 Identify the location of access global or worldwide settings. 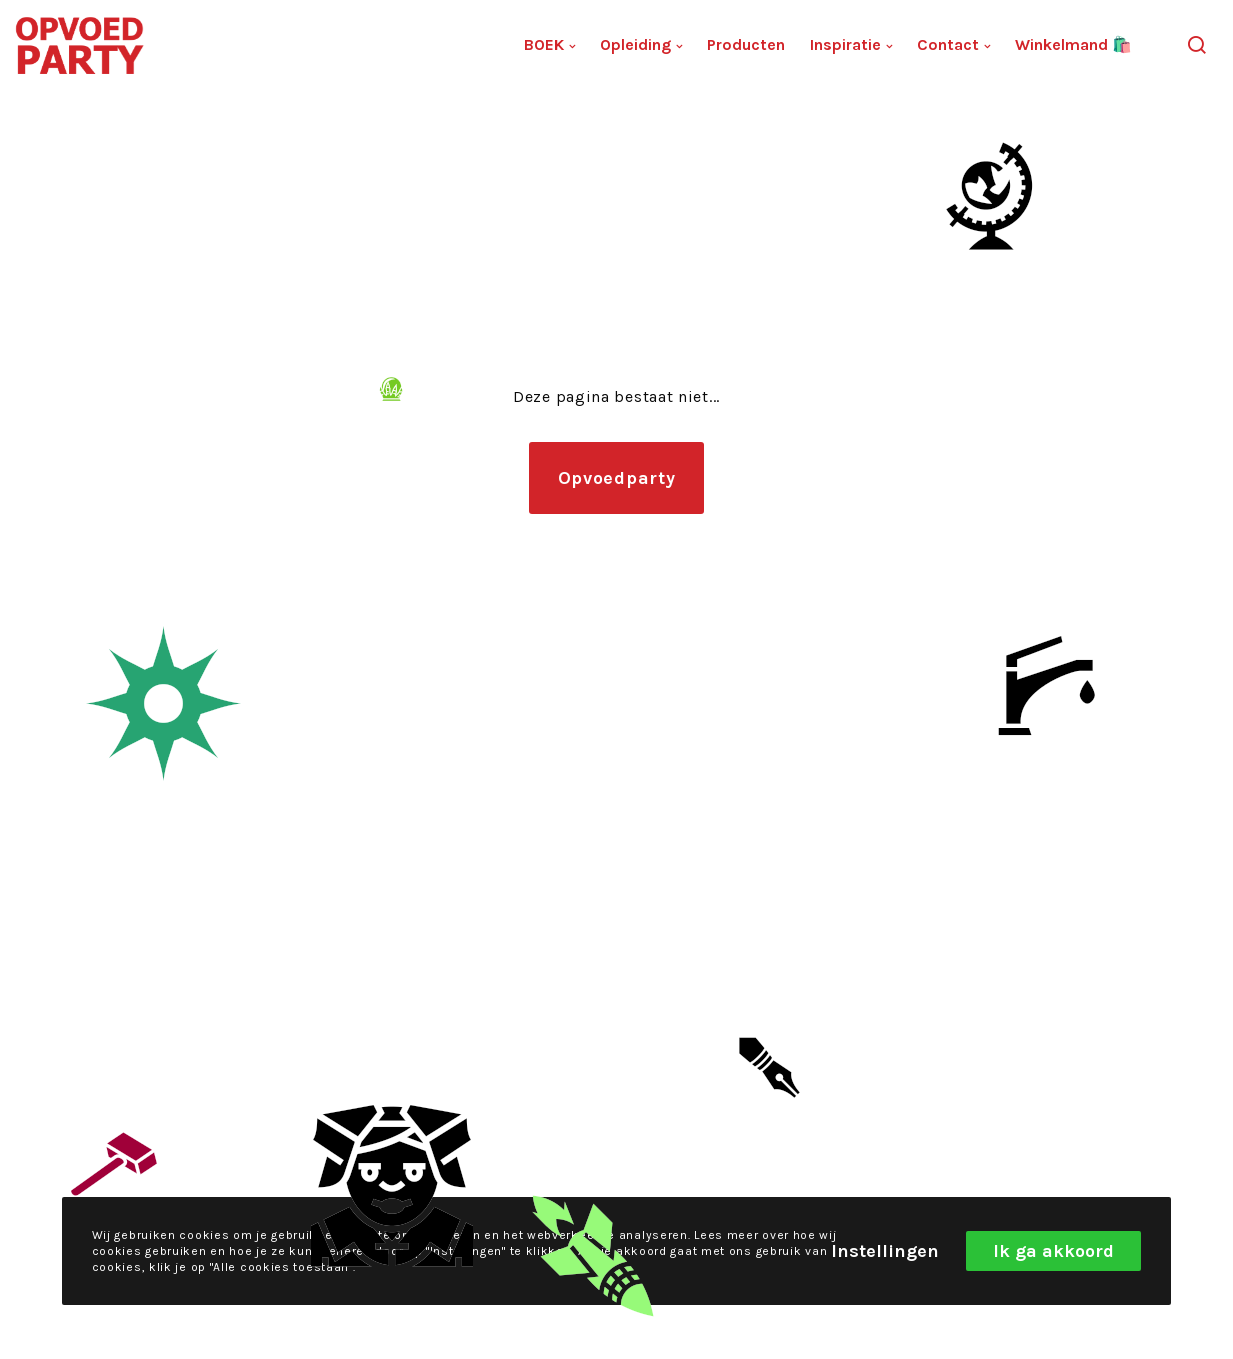
(988, 196).